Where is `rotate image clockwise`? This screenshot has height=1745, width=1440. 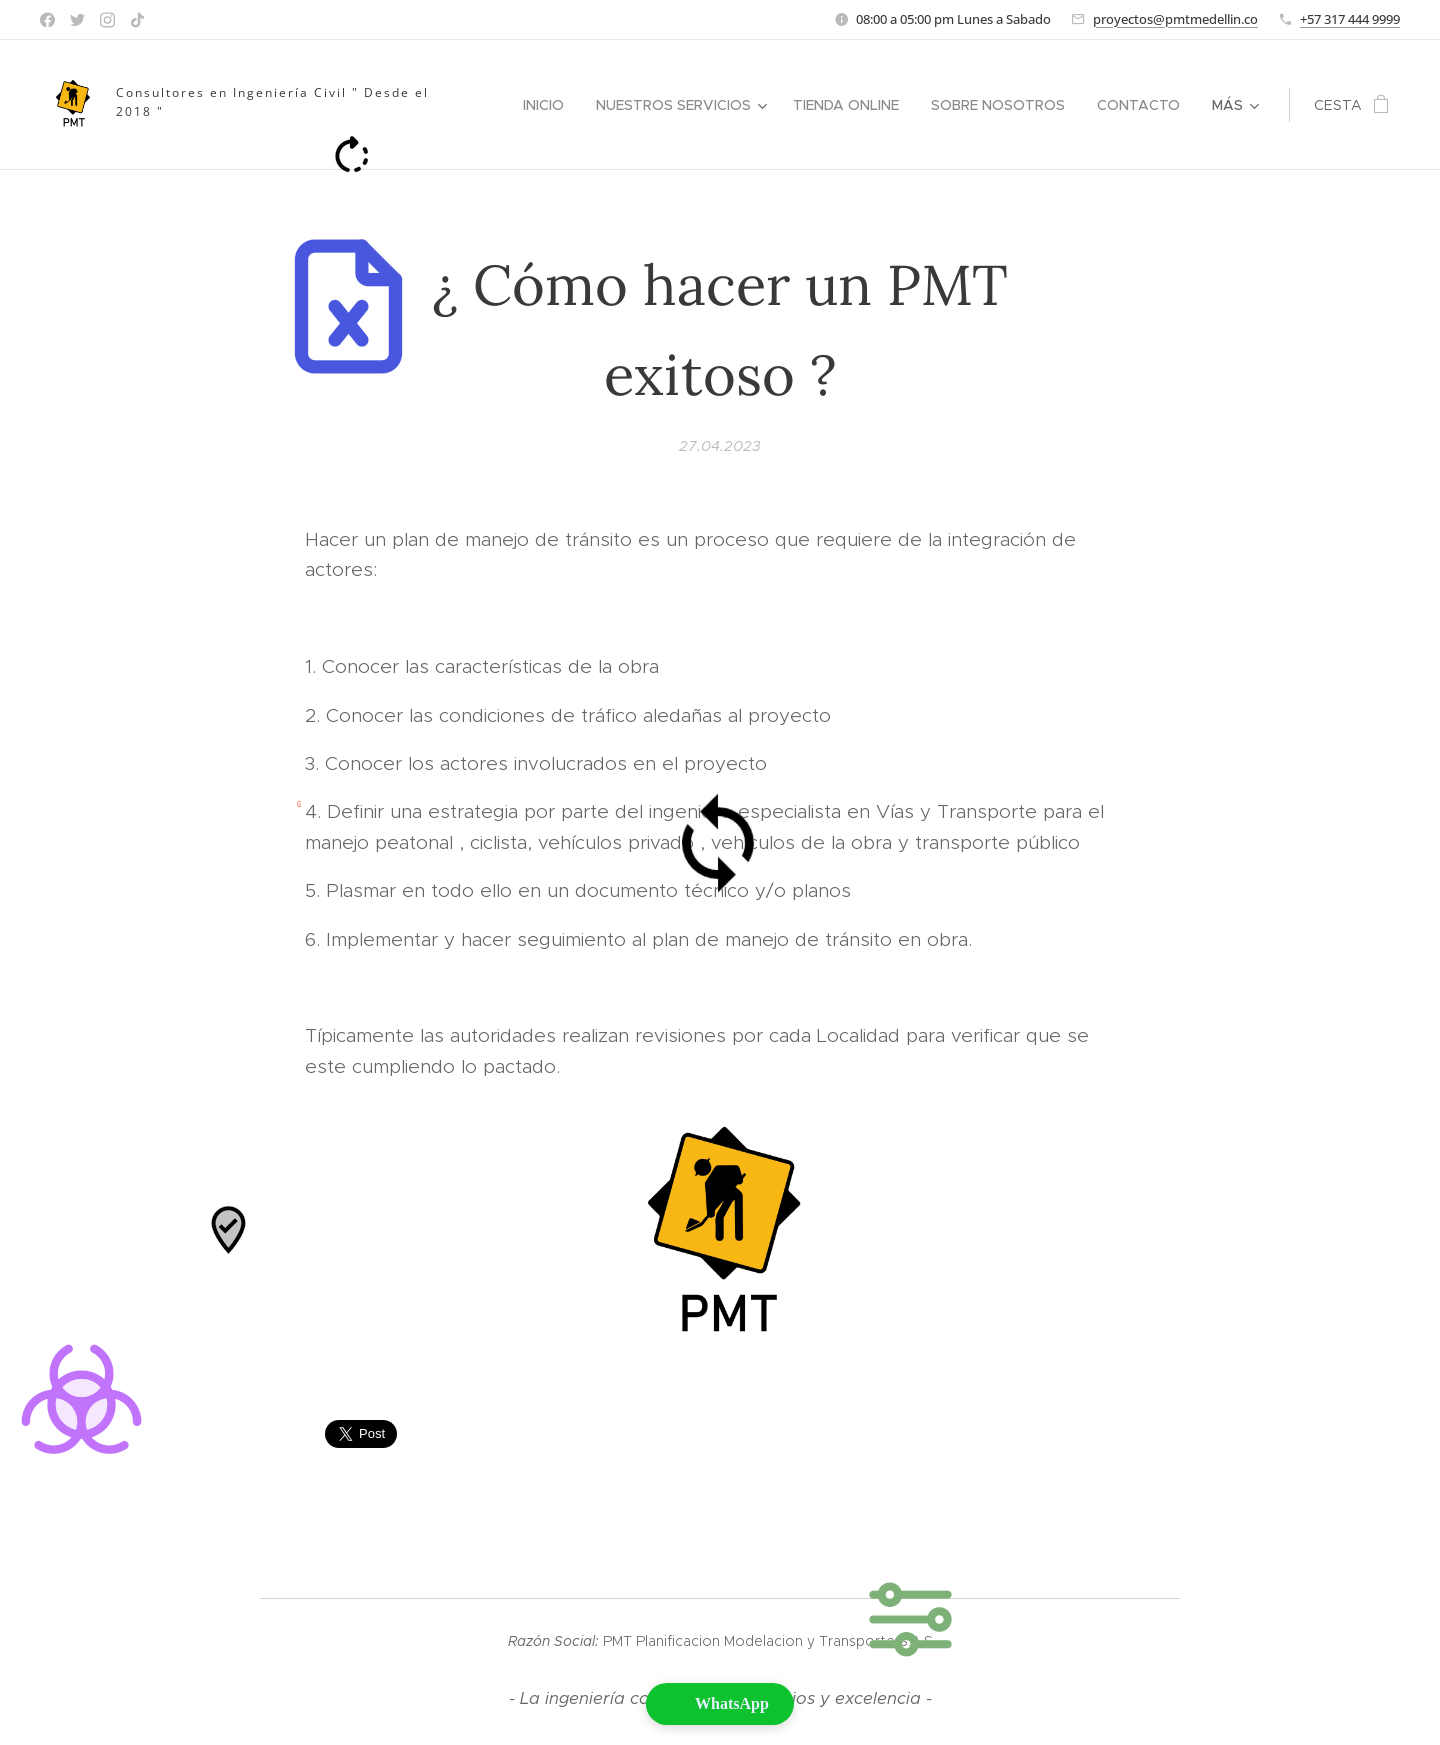 rotate image clockwise is located at coordinates (352, 156).